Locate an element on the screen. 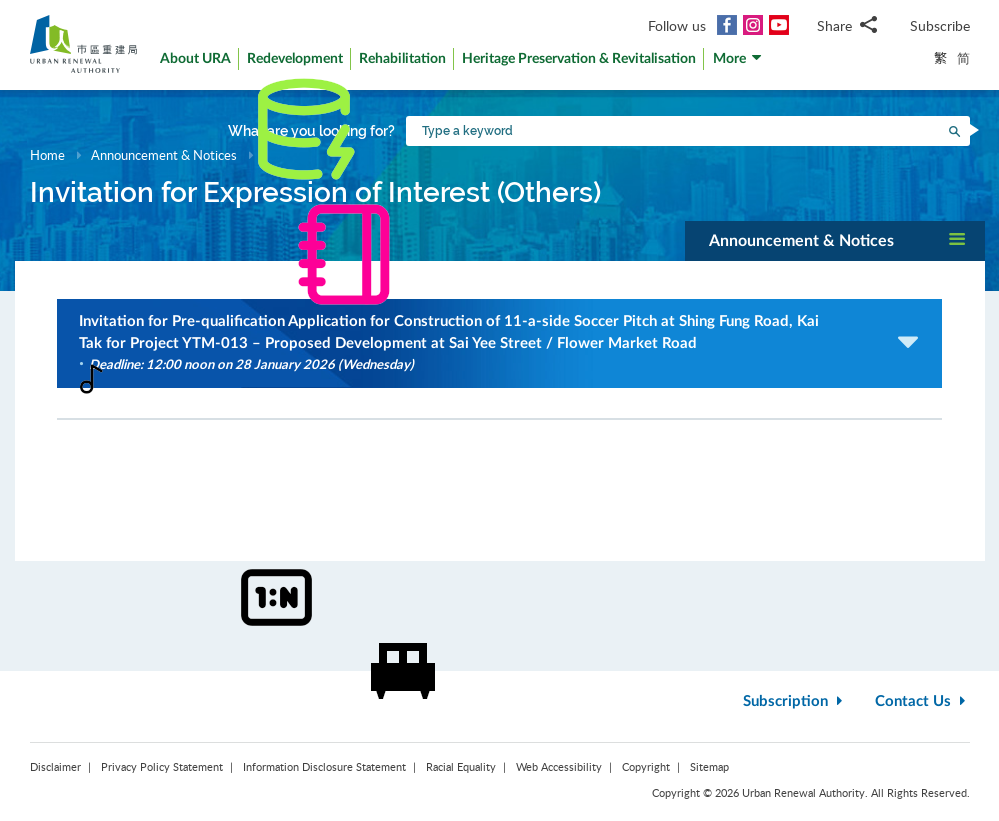 The height and width of the screenshot is (821, 999). access music library or player is located at coordinates (92, 379).